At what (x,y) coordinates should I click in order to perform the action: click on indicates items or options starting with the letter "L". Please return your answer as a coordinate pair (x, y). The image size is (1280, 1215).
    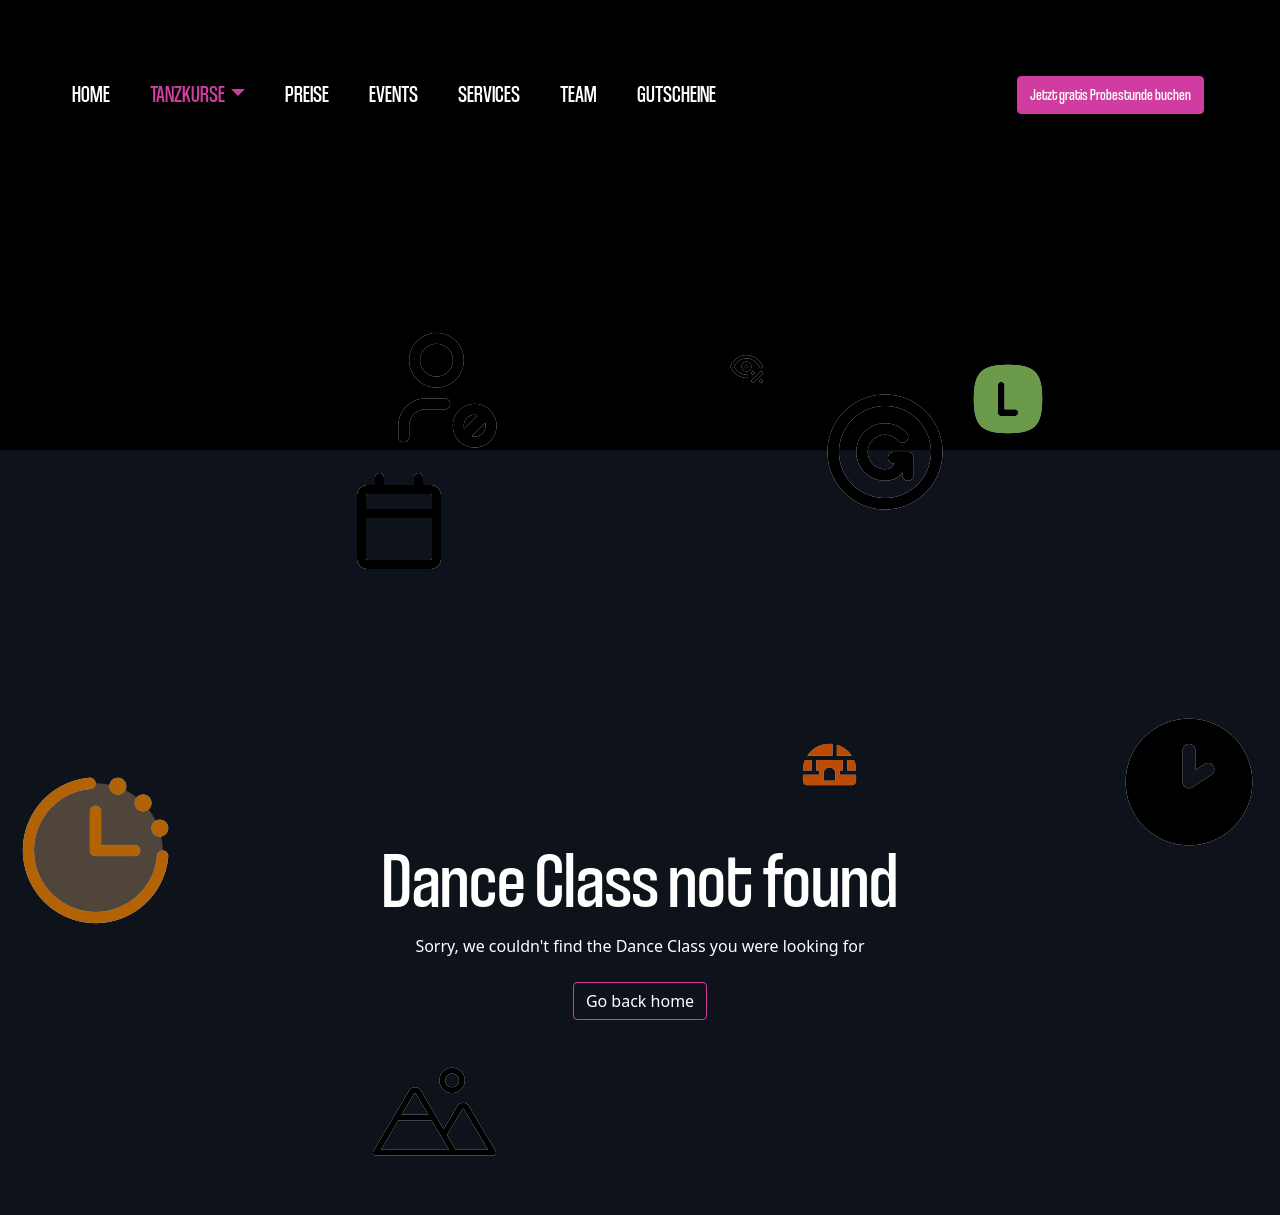
    Looking at the image, I should click on (1008, 399).